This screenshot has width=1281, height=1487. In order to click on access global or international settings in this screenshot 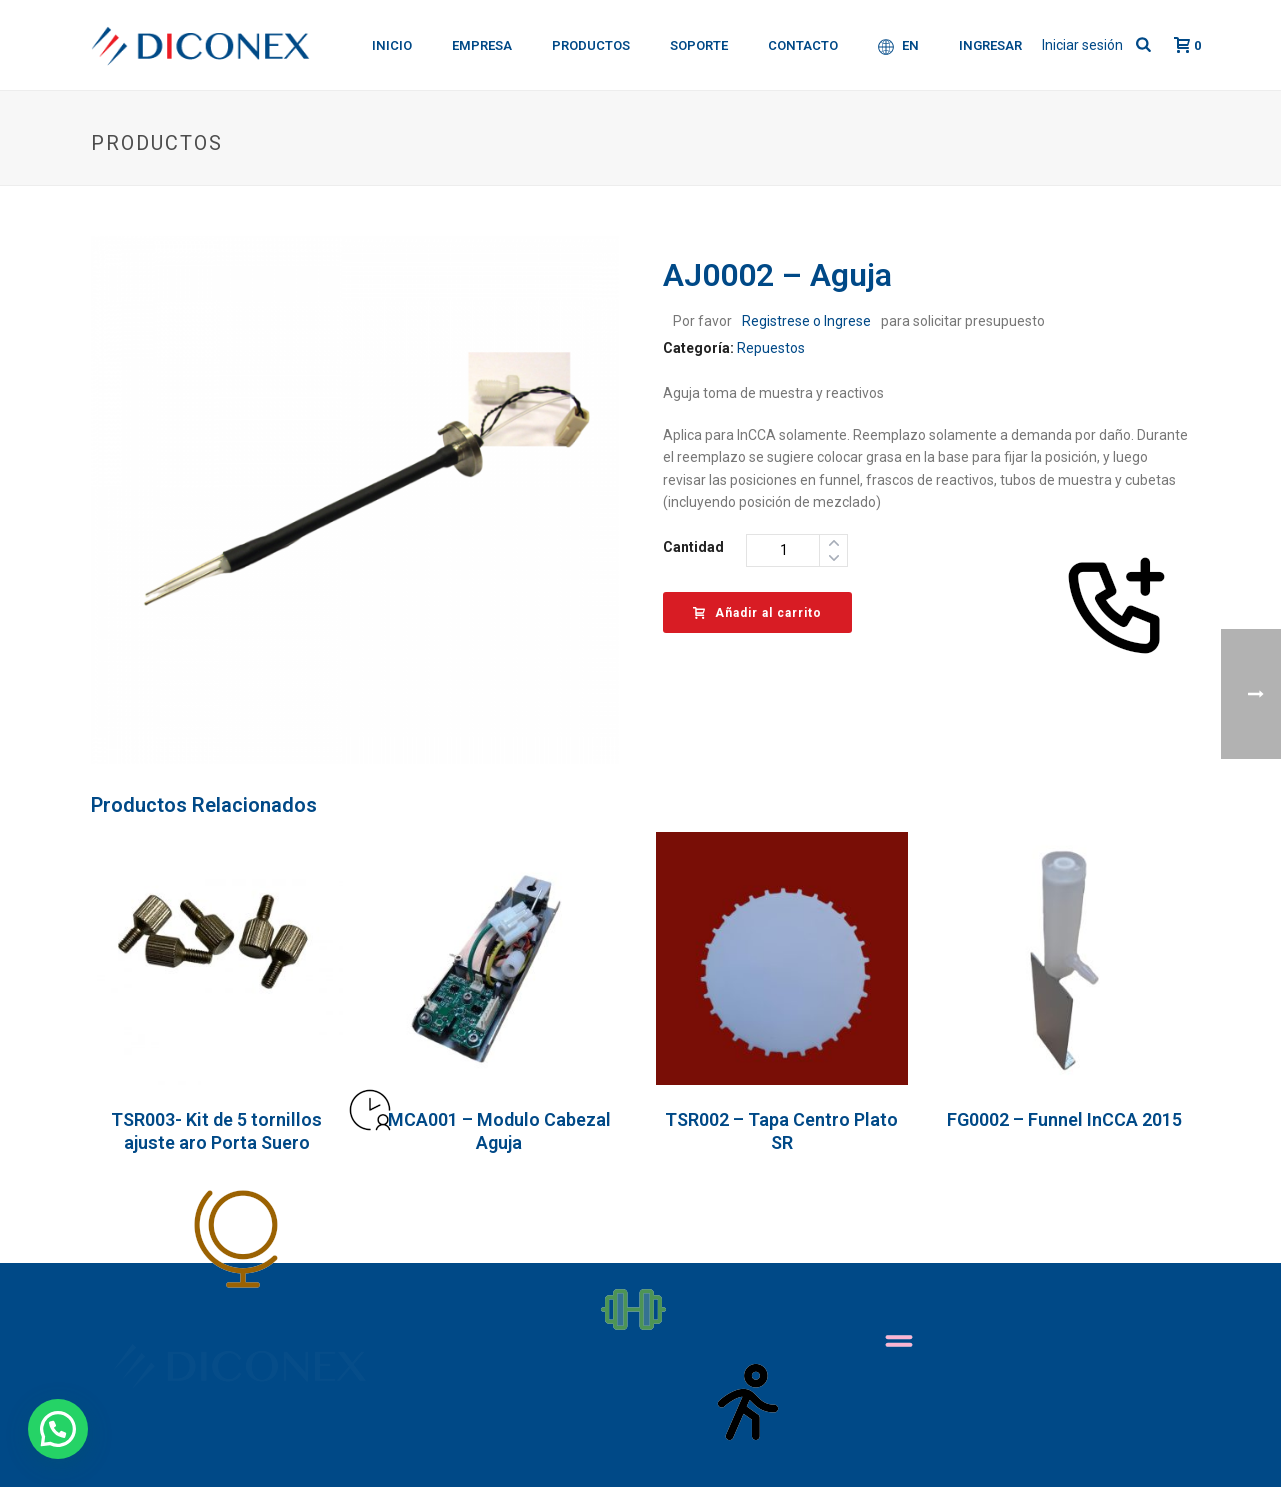, I will do `click(239, 1235)`.